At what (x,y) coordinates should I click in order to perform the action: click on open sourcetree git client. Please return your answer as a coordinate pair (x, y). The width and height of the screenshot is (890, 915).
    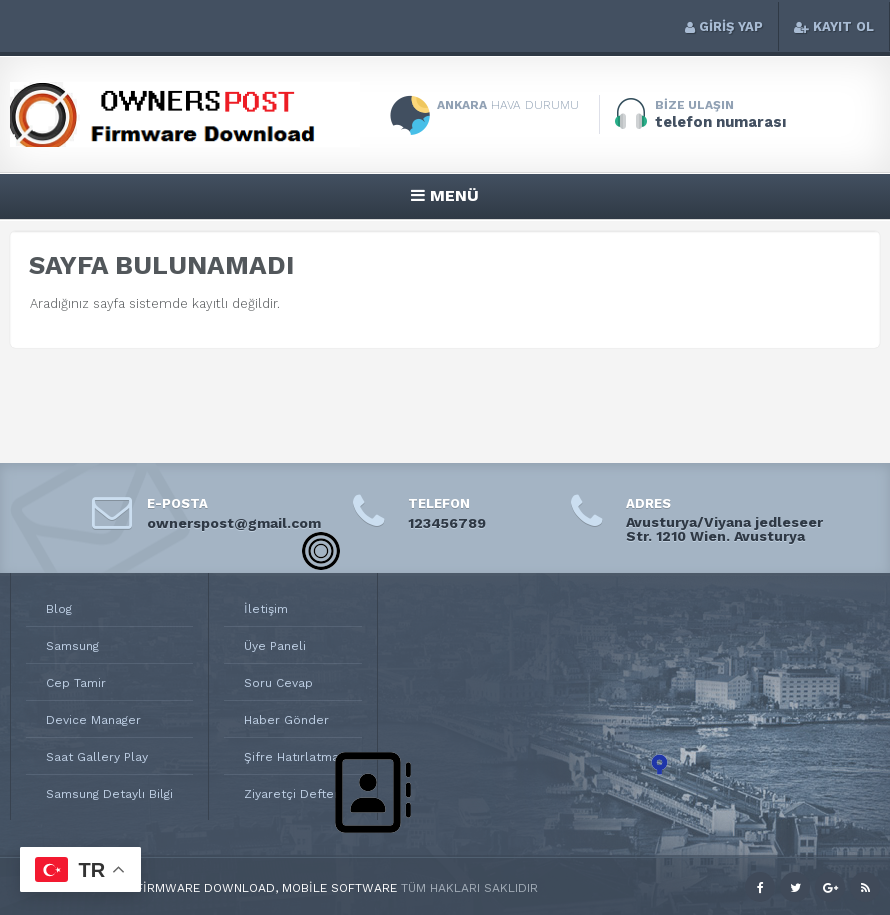
    Looking at the image, I should click on (659, 764).